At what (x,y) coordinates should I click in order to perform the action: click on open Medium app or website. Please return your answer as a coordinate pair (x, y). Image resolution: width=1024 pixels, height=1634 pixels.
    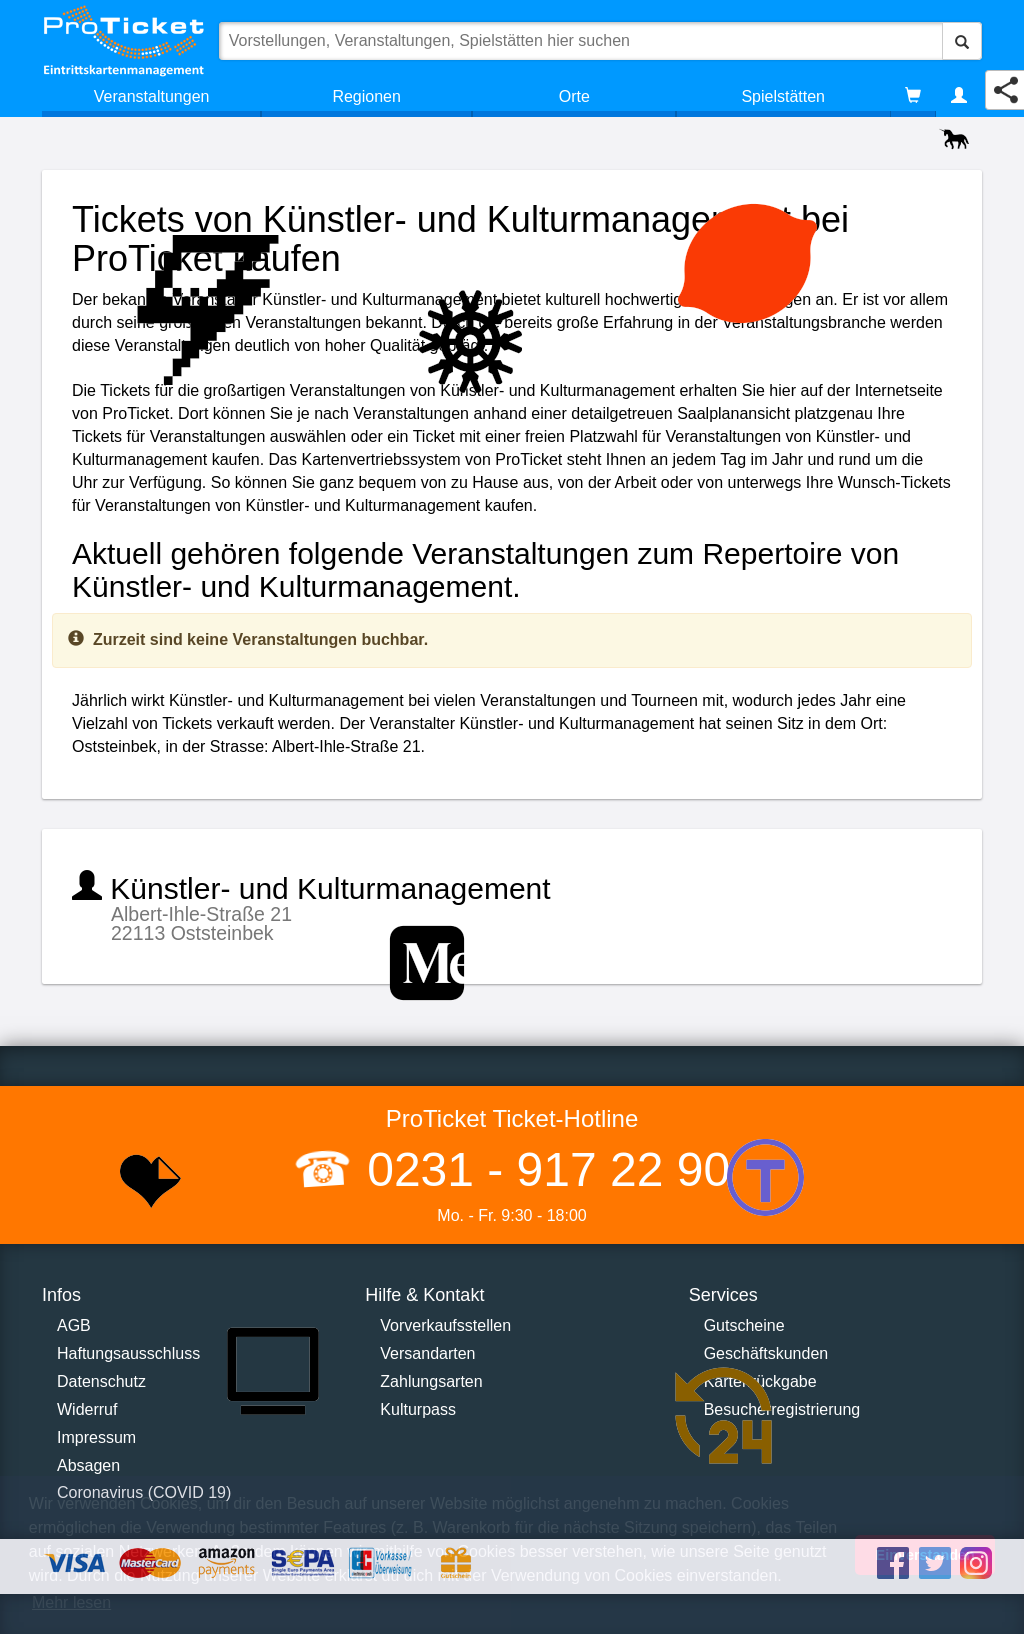
    Looking at the image, I should click on (427, 963).